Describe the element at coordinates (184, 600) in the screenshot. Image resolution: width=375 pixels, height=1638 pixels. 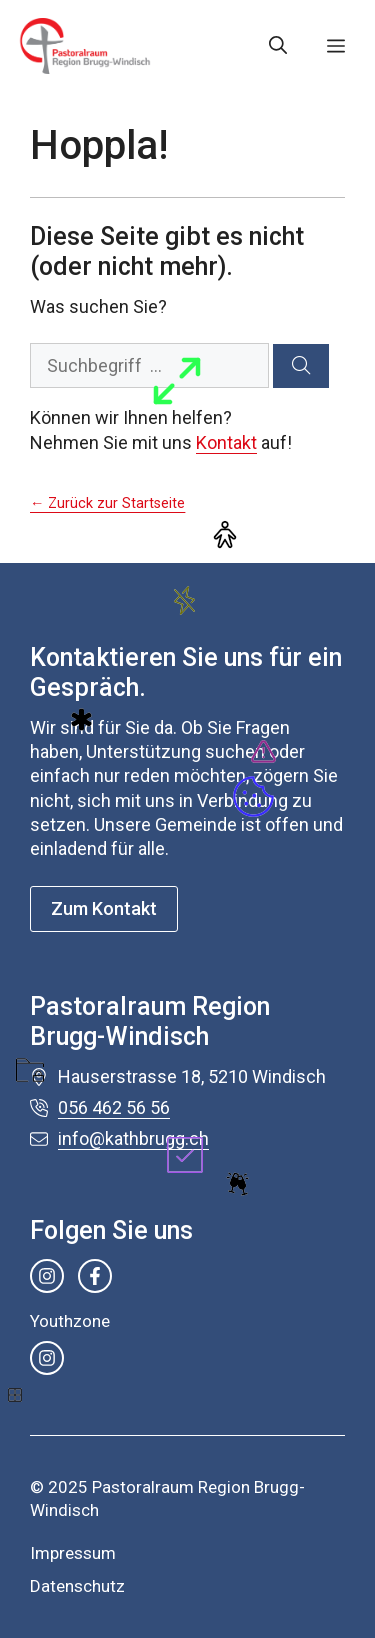
I see `disable flash or lightning mode` at that location.